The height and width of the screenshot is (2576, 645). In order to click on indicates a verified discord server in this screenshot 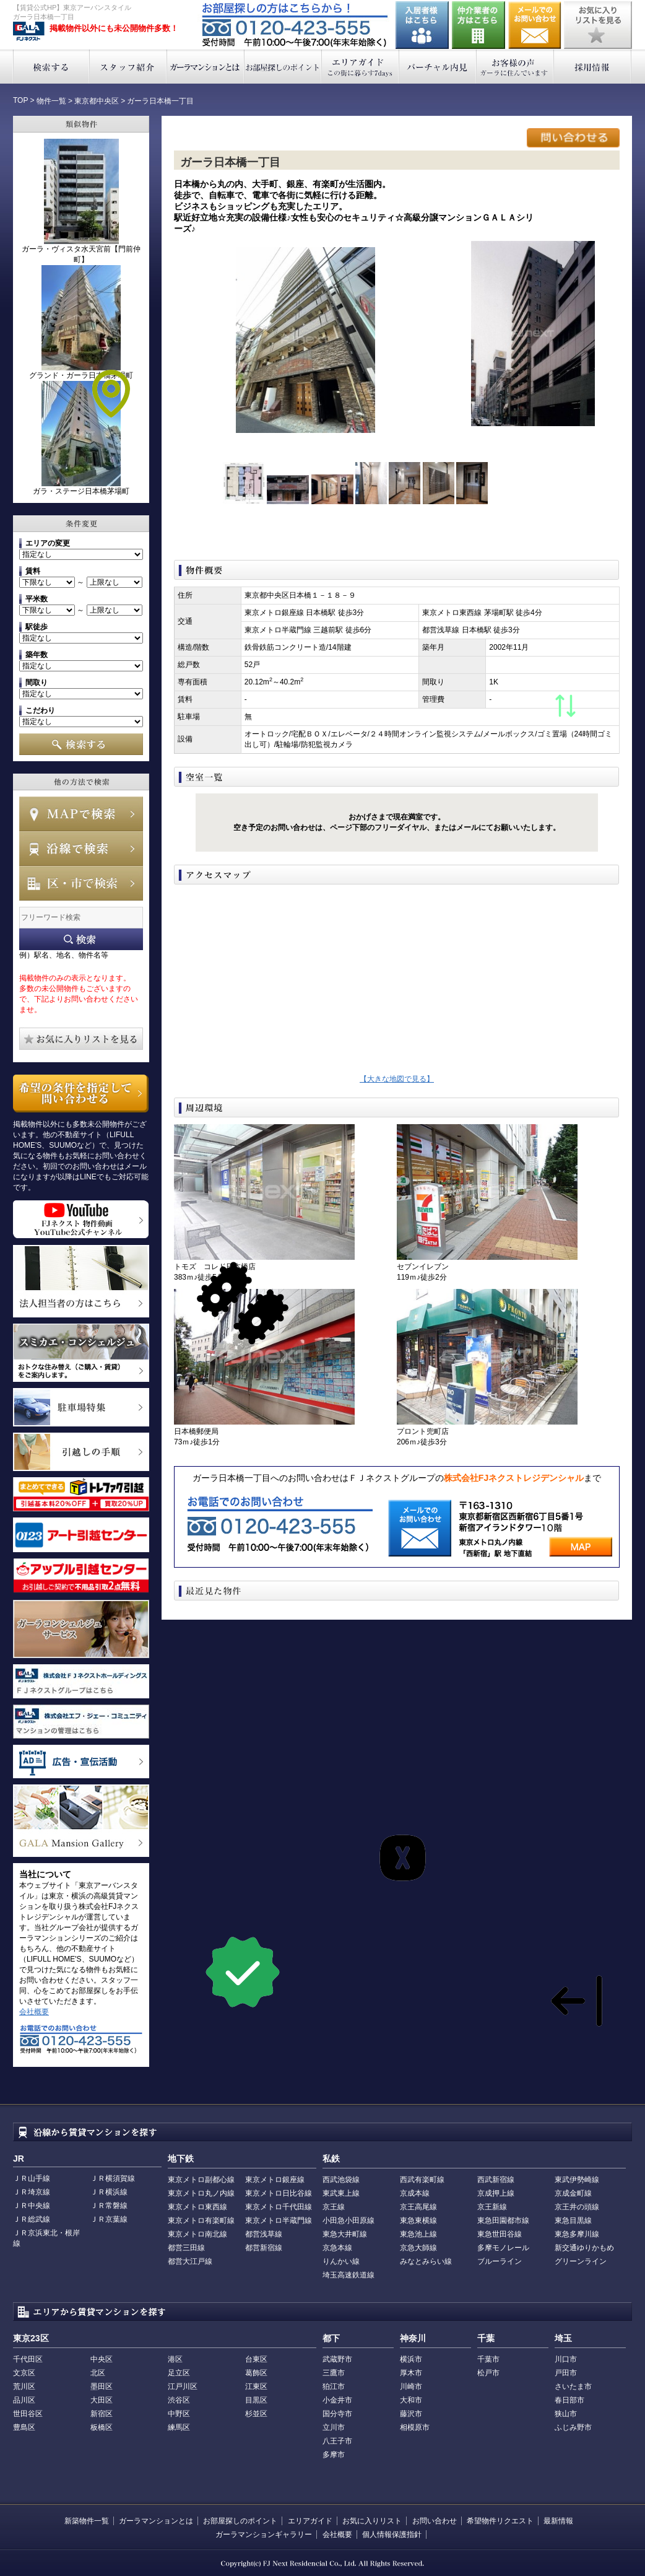, I will do `click(243, 1972)`.